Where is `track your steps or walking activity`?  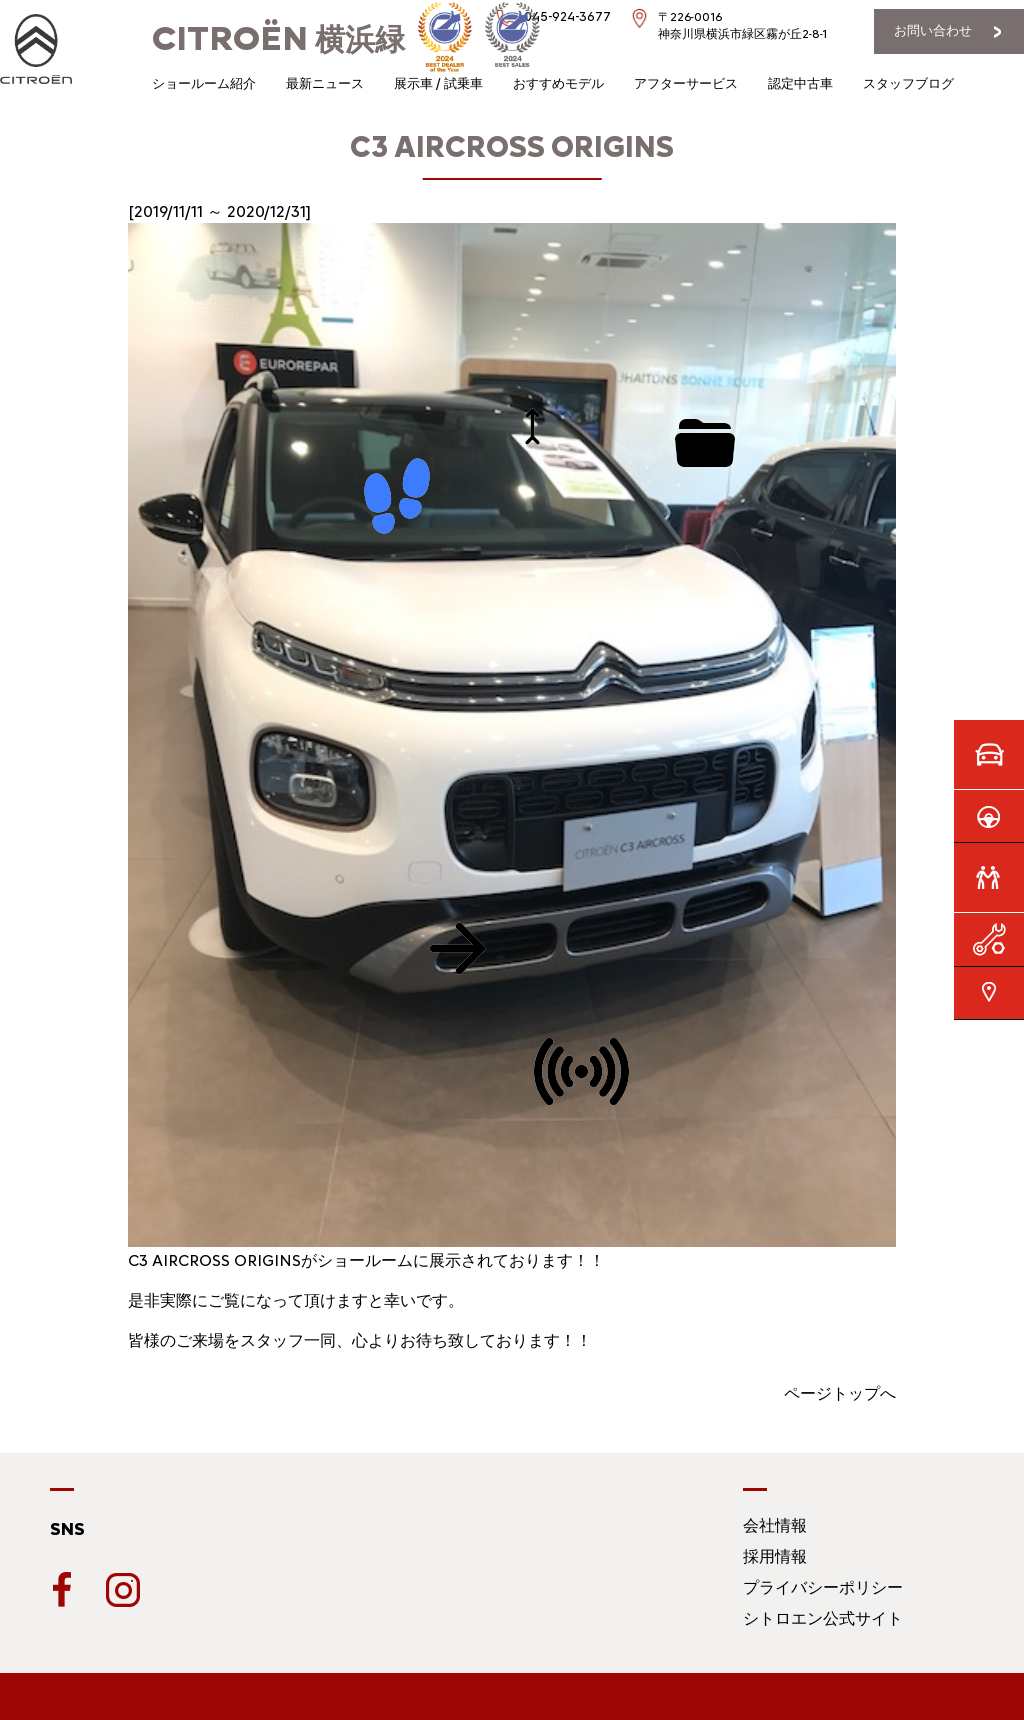 track your steps or walking activity is located at coordinates (397, 496).